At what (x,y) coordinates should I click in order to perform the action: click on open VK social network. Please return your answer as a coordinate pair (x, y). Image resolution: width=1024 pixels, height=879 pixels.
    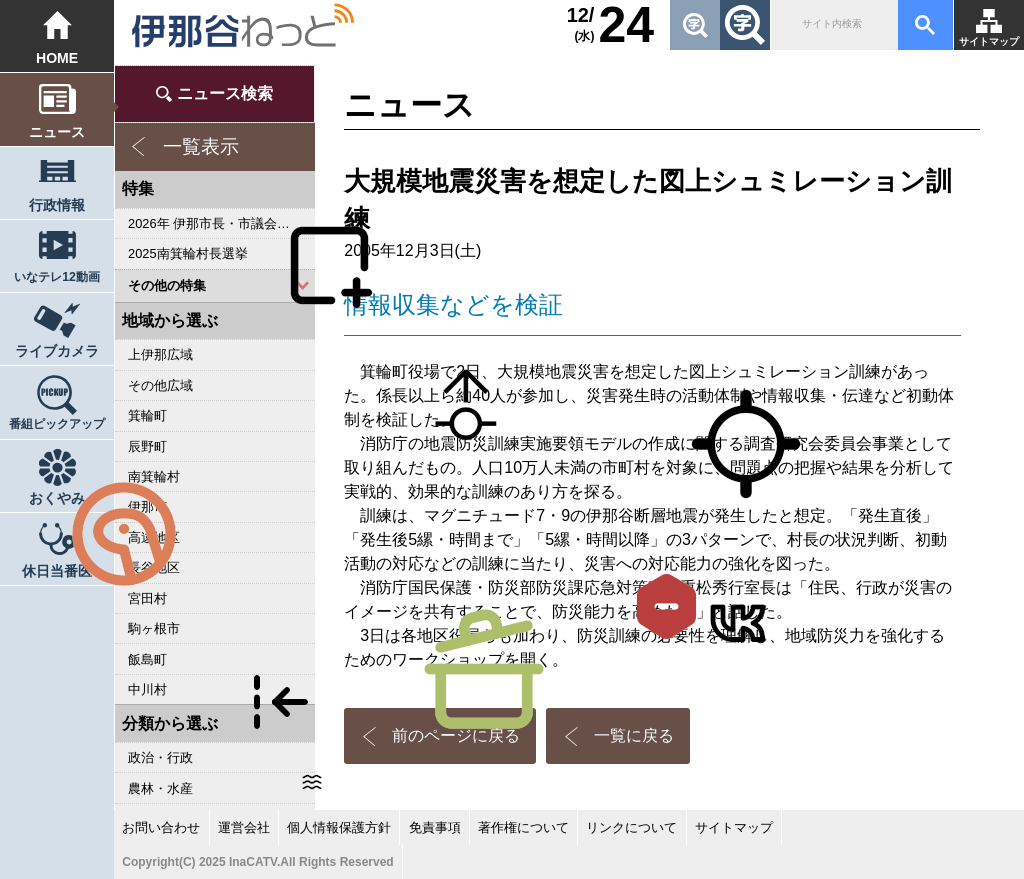
    Looking at the image, I should click on (738, 622).